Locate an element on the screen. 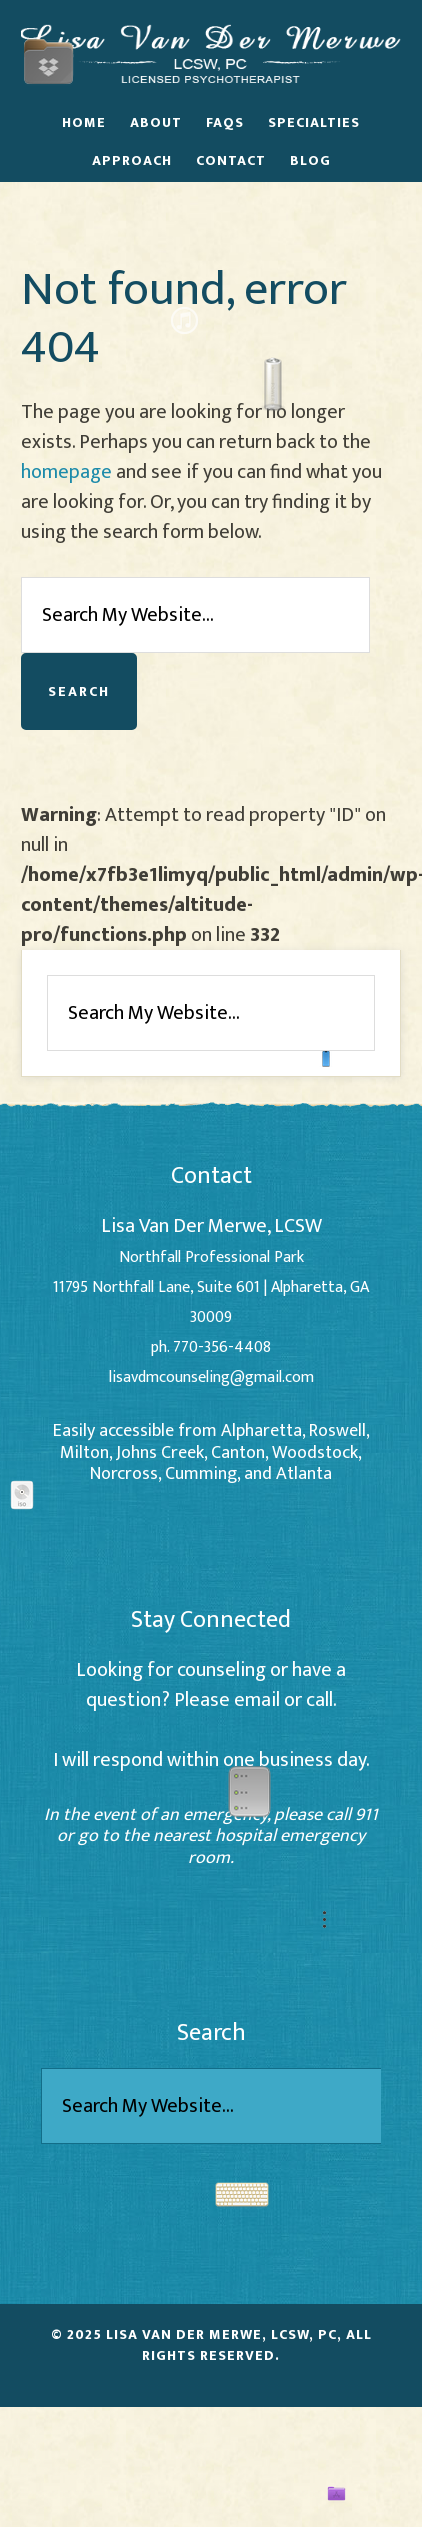  open dropbox synced folder is located at coordinates (48, 61).